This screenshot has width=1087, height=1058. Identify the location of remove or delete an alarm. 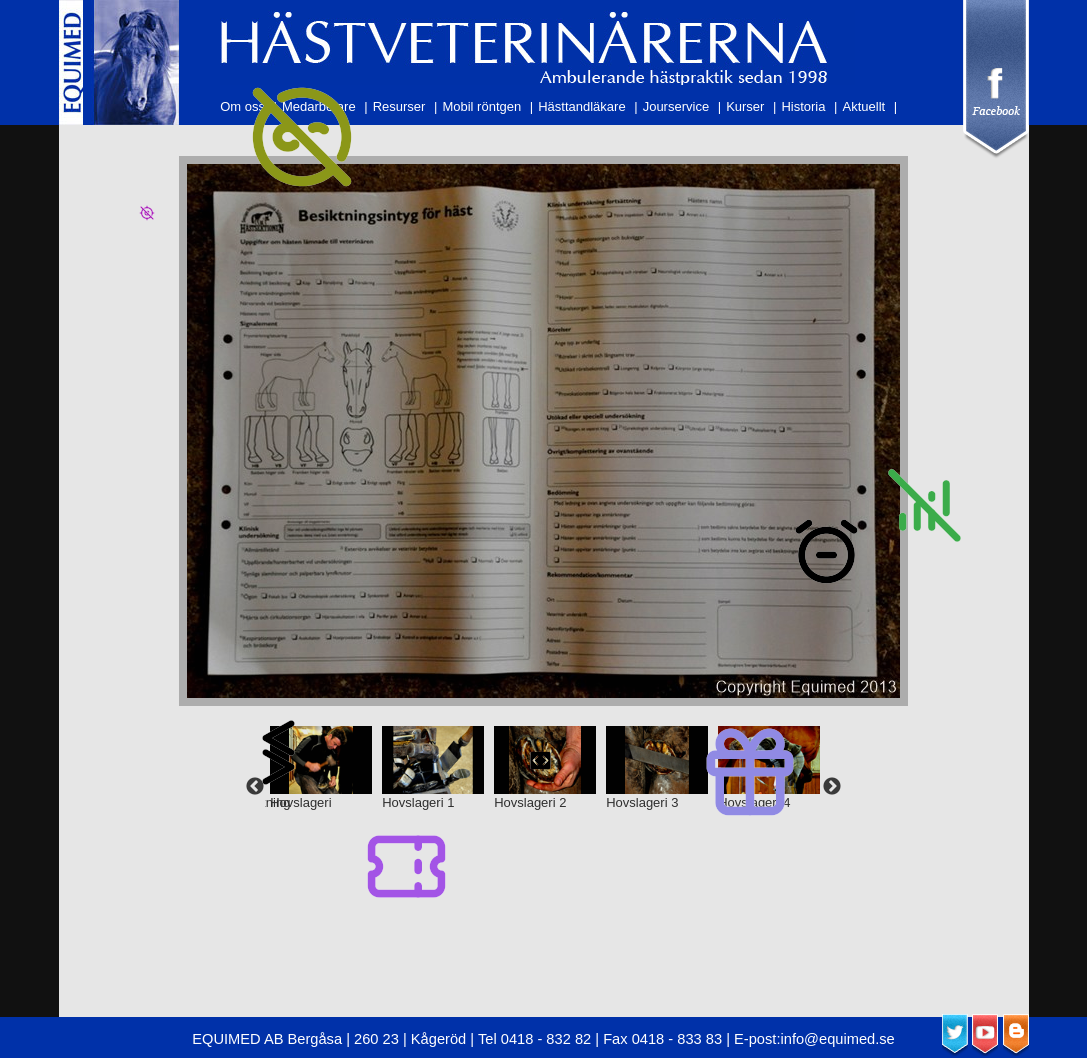
(826, 551).